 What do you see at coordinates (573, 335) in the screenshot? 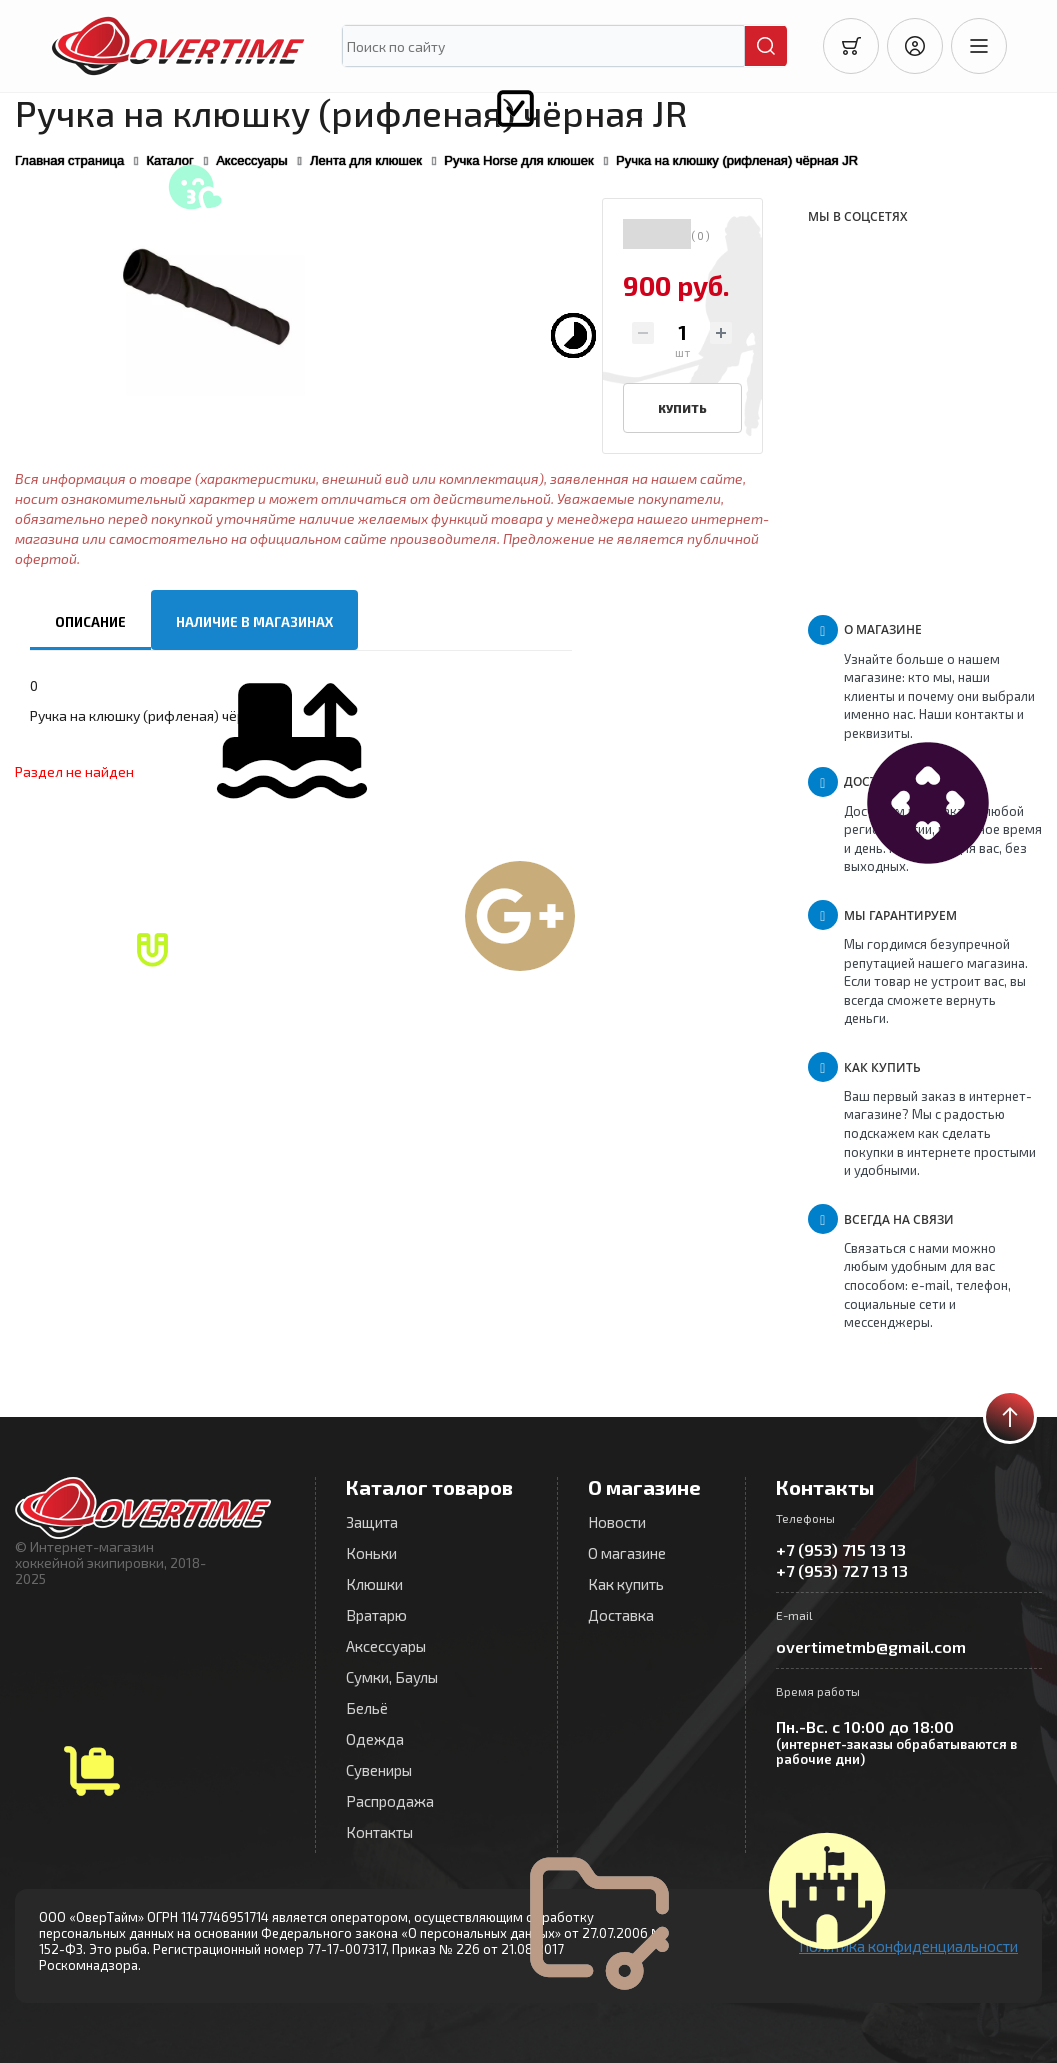
I see `enable timelapse recording mode` at bounding box center [573, 335].